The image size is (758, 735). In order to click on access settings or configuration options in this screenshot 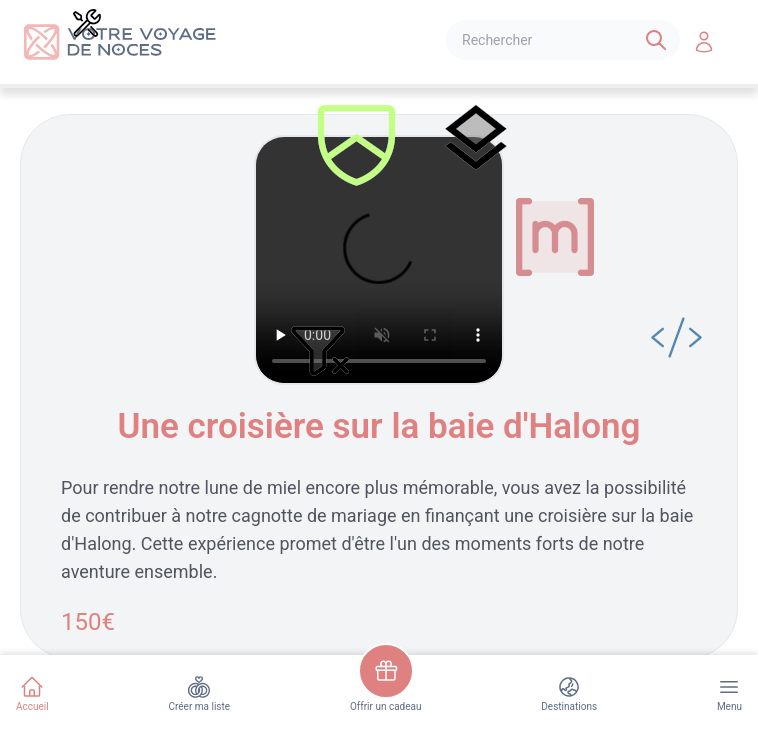, I will do `click(87, 23)`.